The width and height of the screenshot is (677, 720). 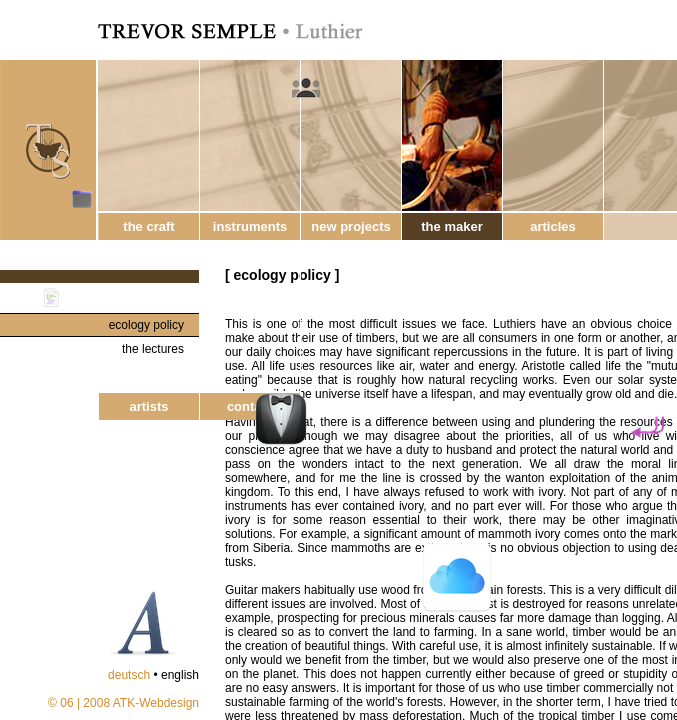 I want to click on reply to all recipients of an email, so click(x=647, y=425).